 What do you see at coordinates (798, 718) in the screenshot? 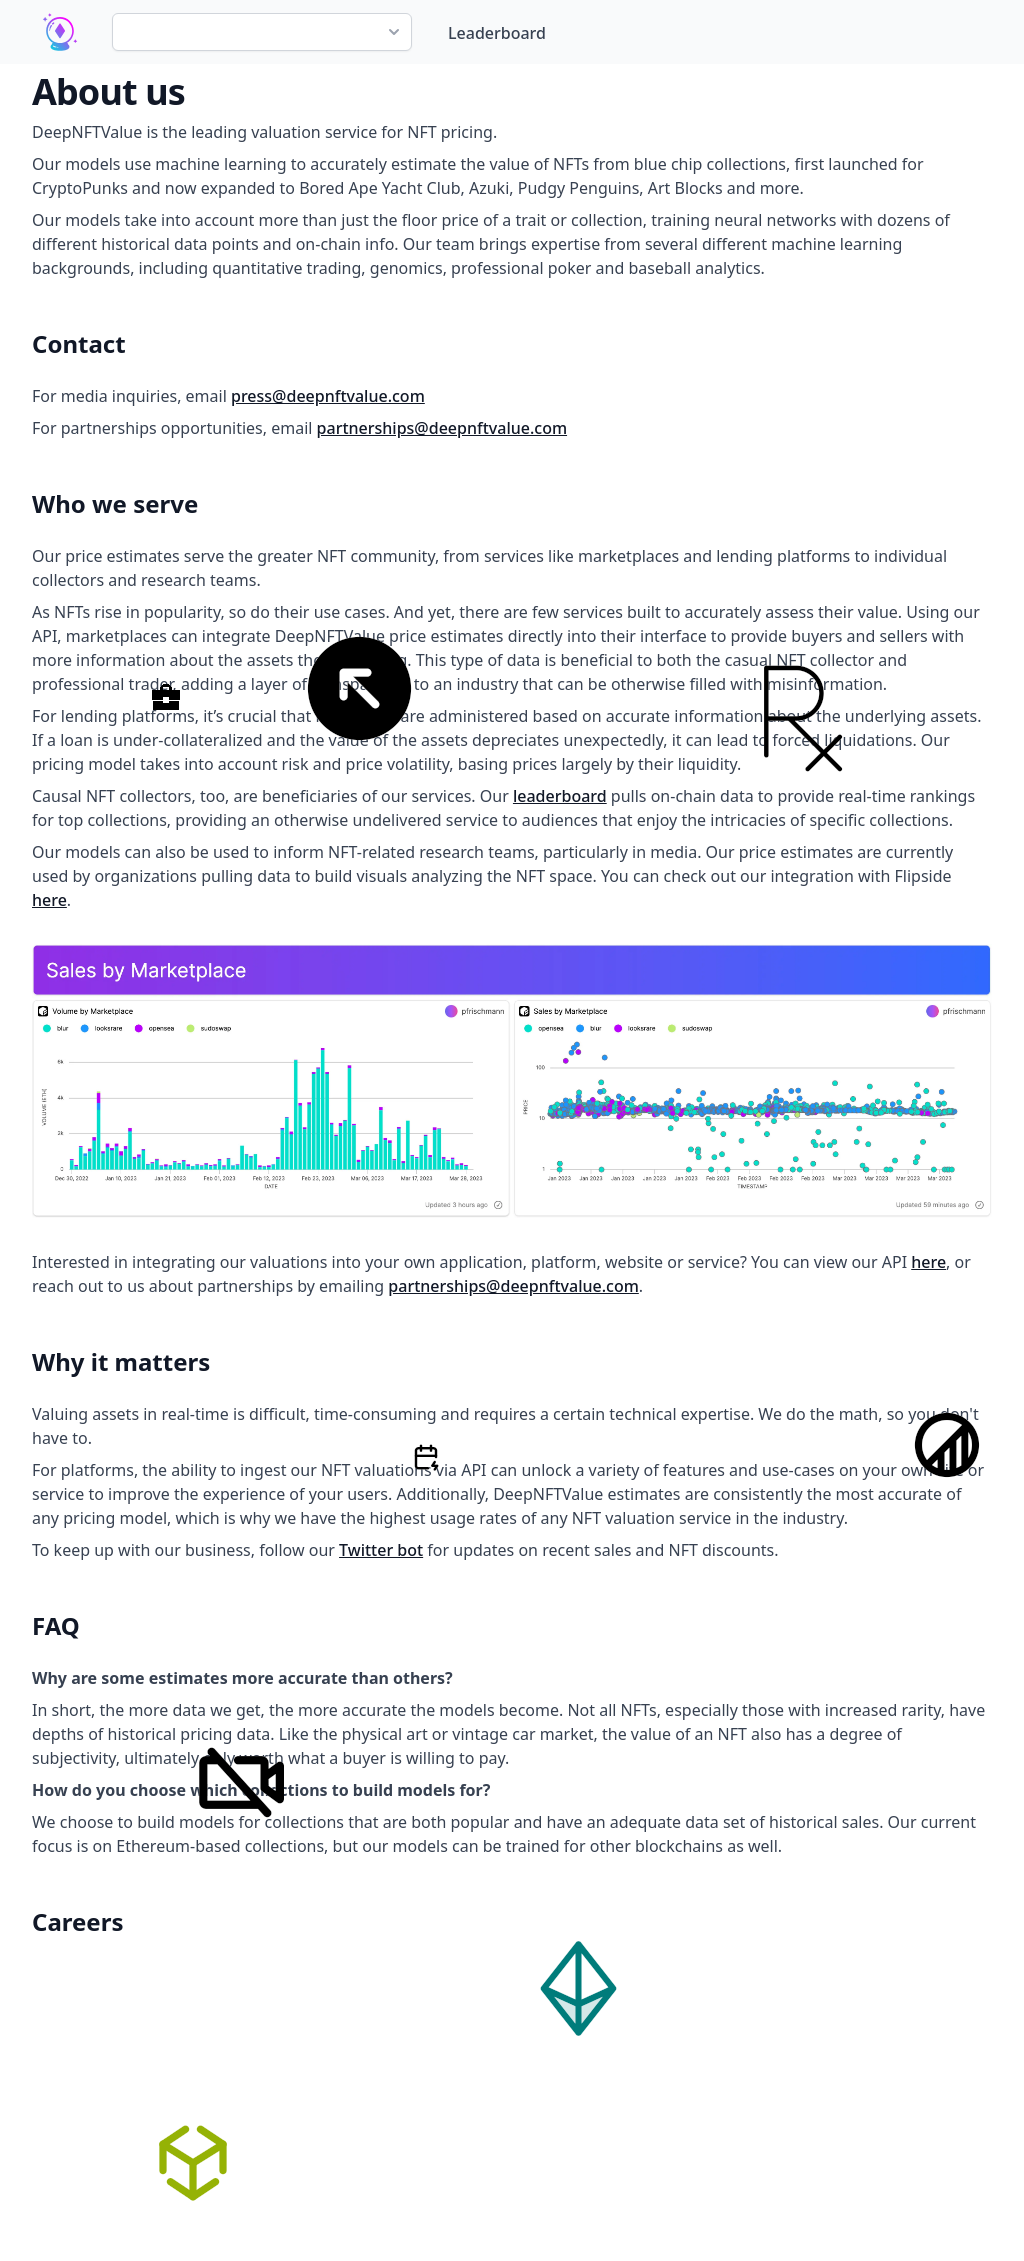
I see `view prescription details` at bounding box center [798, 718].